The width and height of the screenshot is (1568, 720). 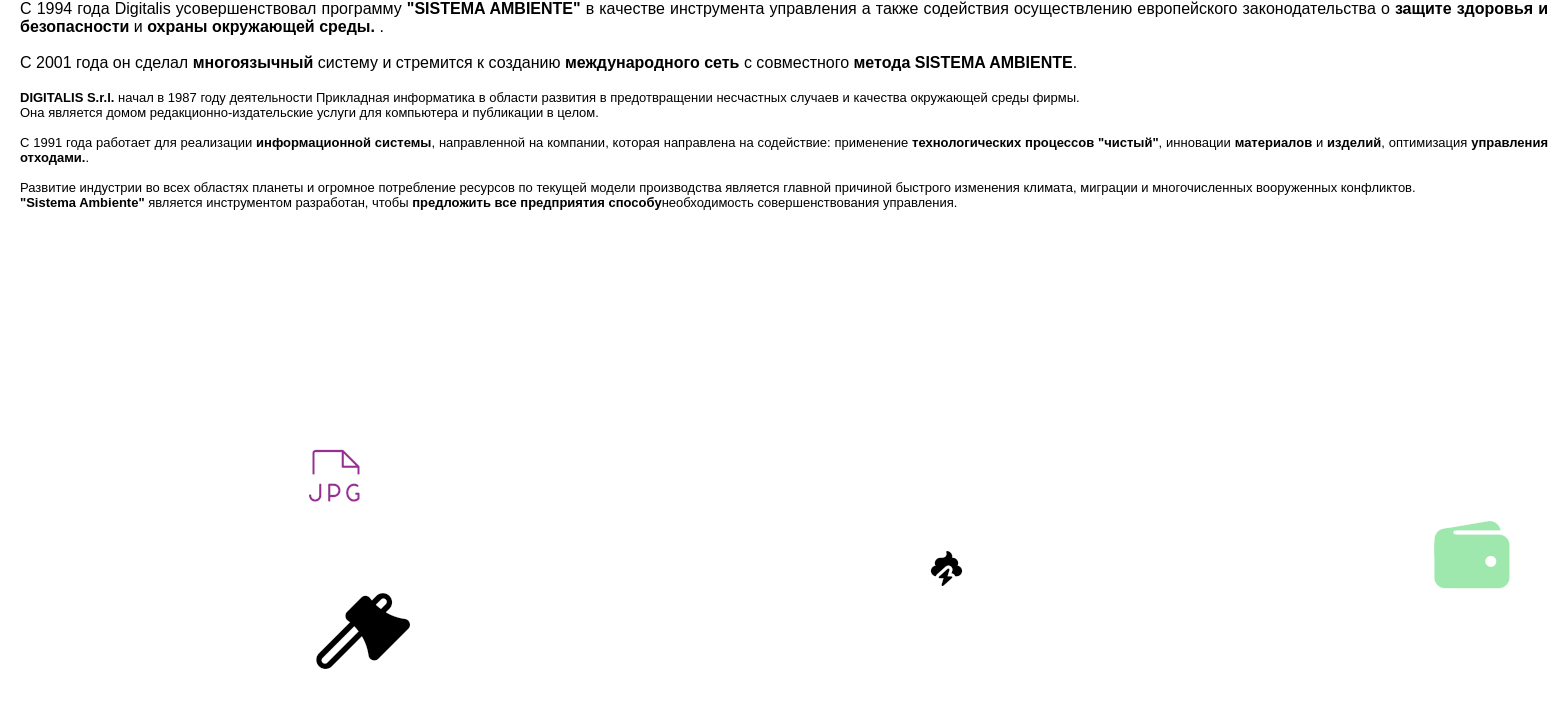 I want to click on view or open a JPG image file, so click(x=336, y=478).